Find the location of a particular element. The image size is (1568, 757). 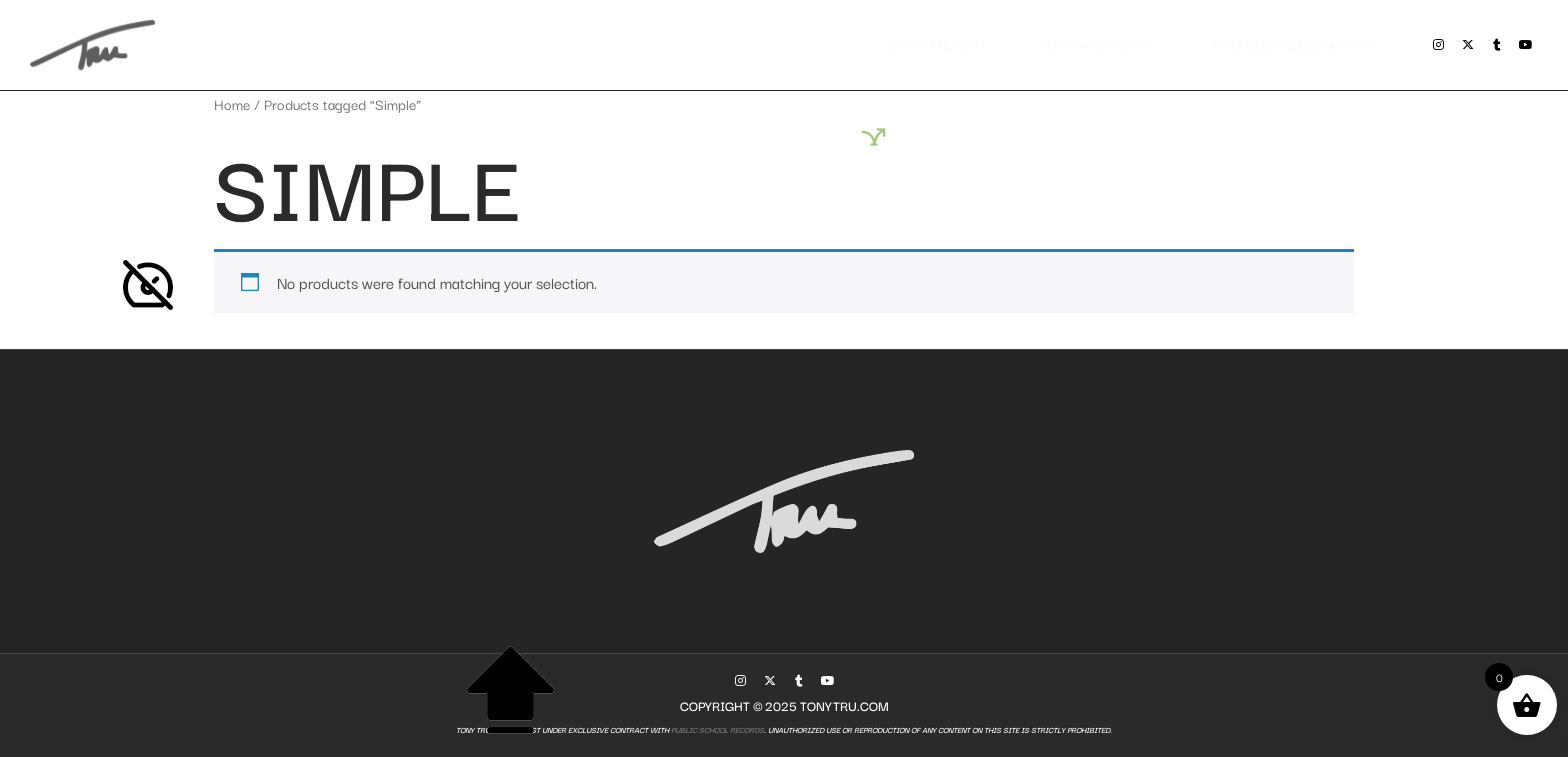

redirect or reroute content is located at coordinates (874, 137).